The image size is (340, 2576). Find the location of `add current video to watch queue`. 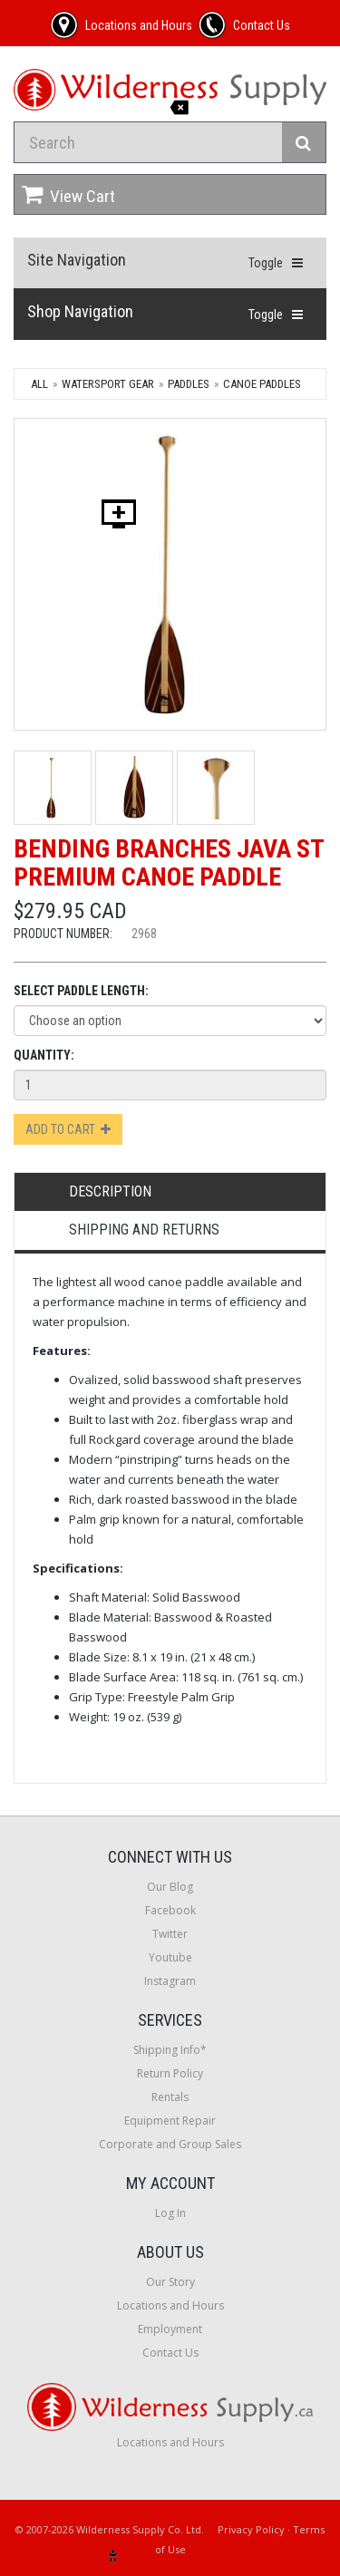

add current video to watch queue is located at coordinates (119, 514).